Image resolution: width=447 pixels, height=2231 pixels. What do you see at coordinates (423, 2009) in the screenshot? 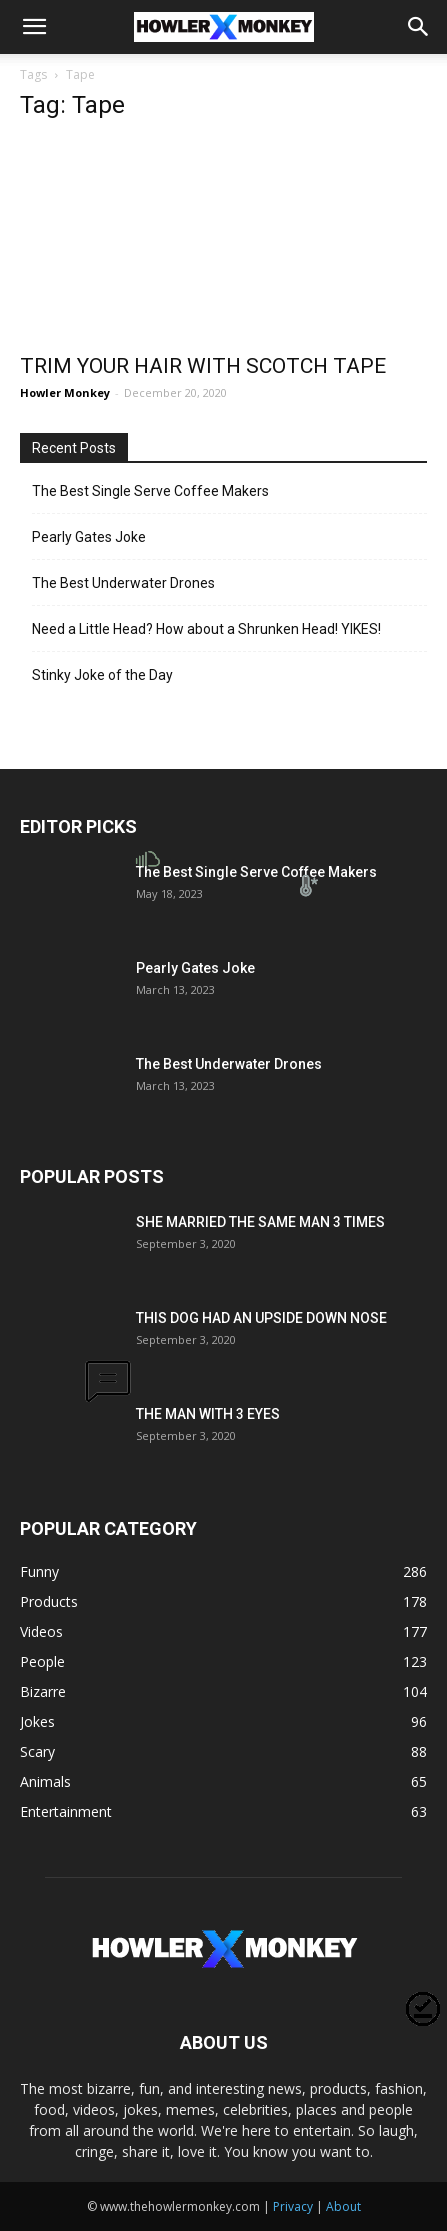
I see `indicates content is available offline` at bounding box center [423, 2009].